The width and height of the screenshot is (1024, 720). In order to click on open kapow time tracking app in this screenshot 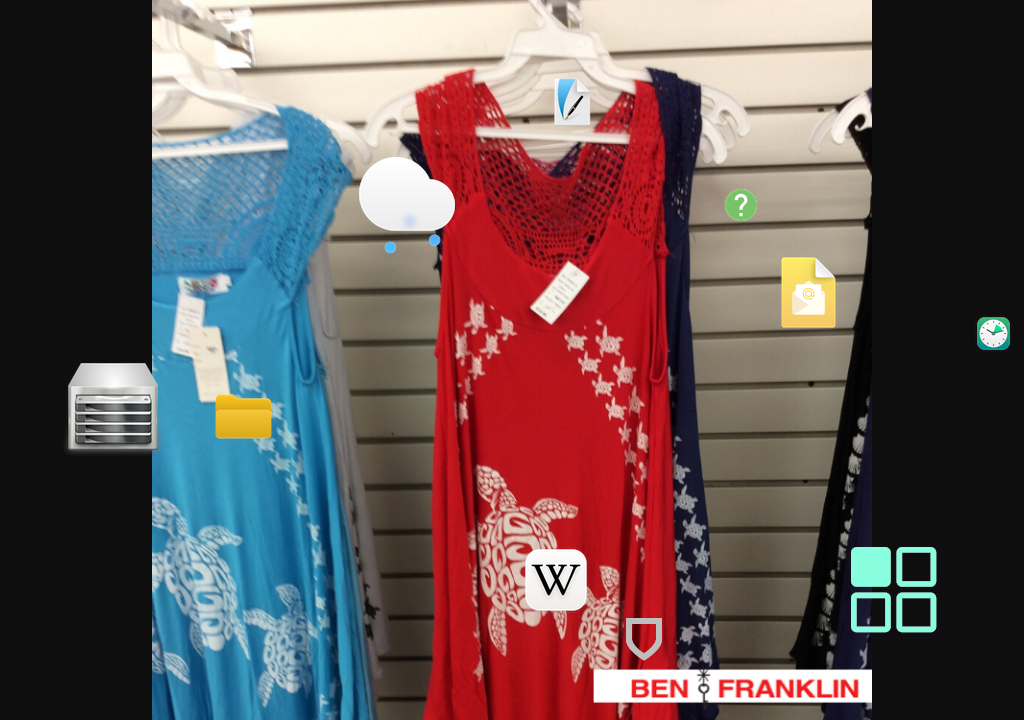, I will do `click(993, 333)`.